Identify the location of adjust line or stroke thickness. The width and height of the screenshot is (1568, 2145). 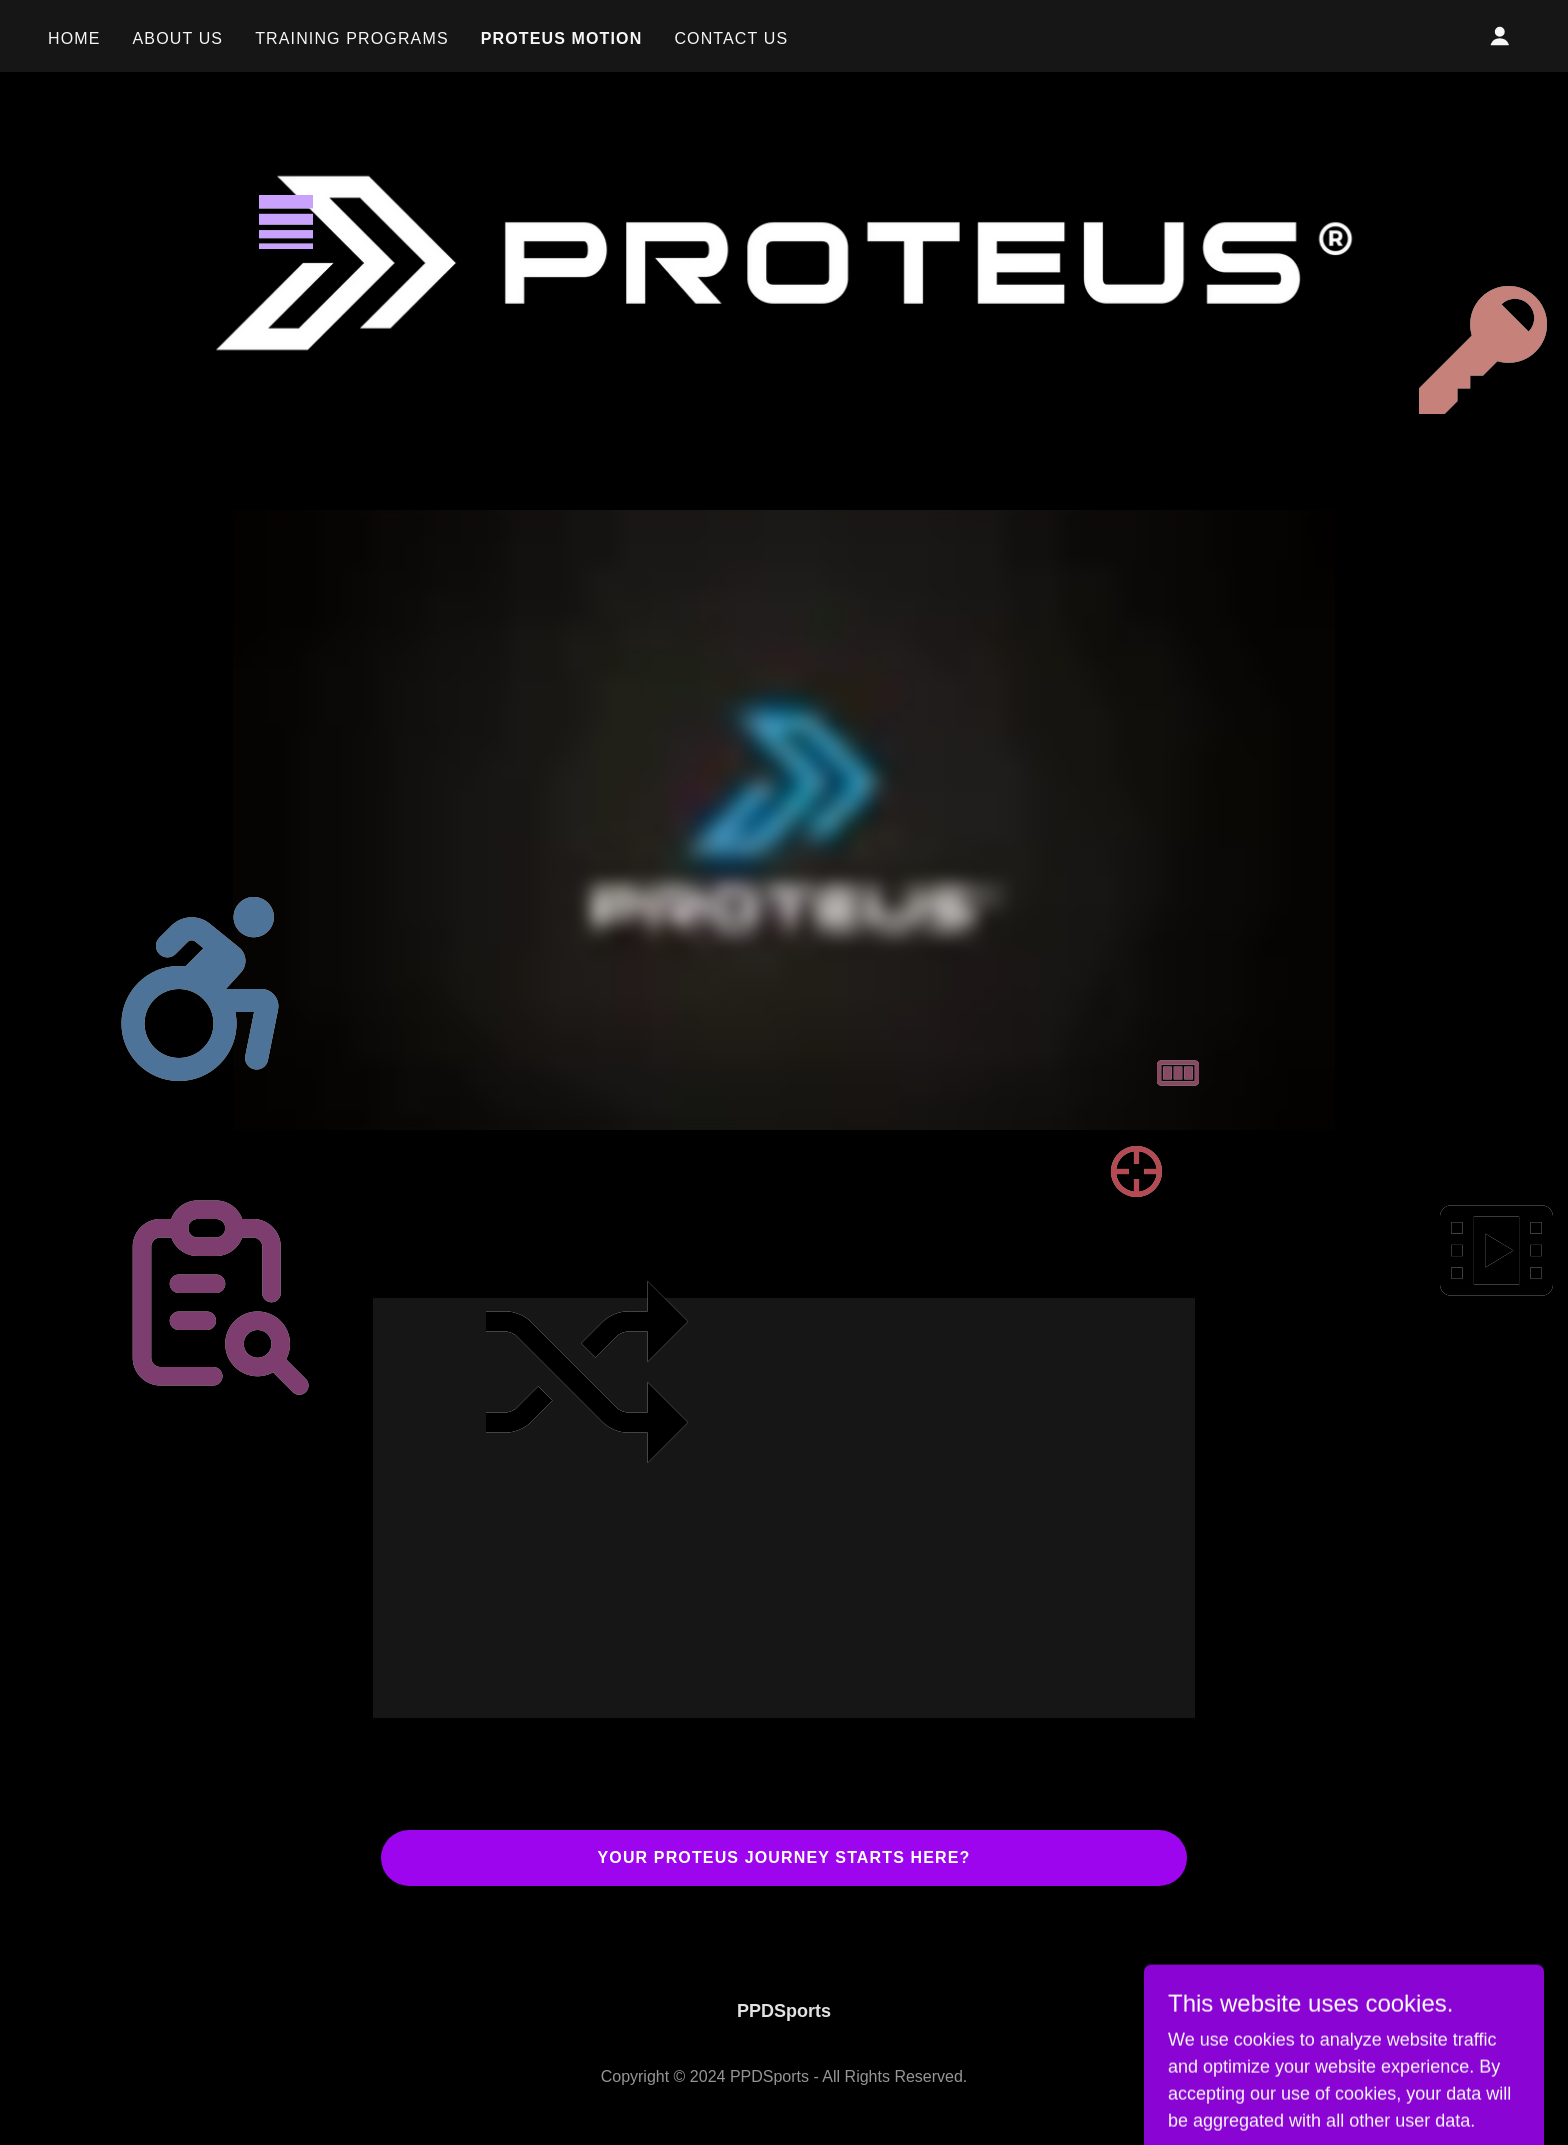
(286, 222).